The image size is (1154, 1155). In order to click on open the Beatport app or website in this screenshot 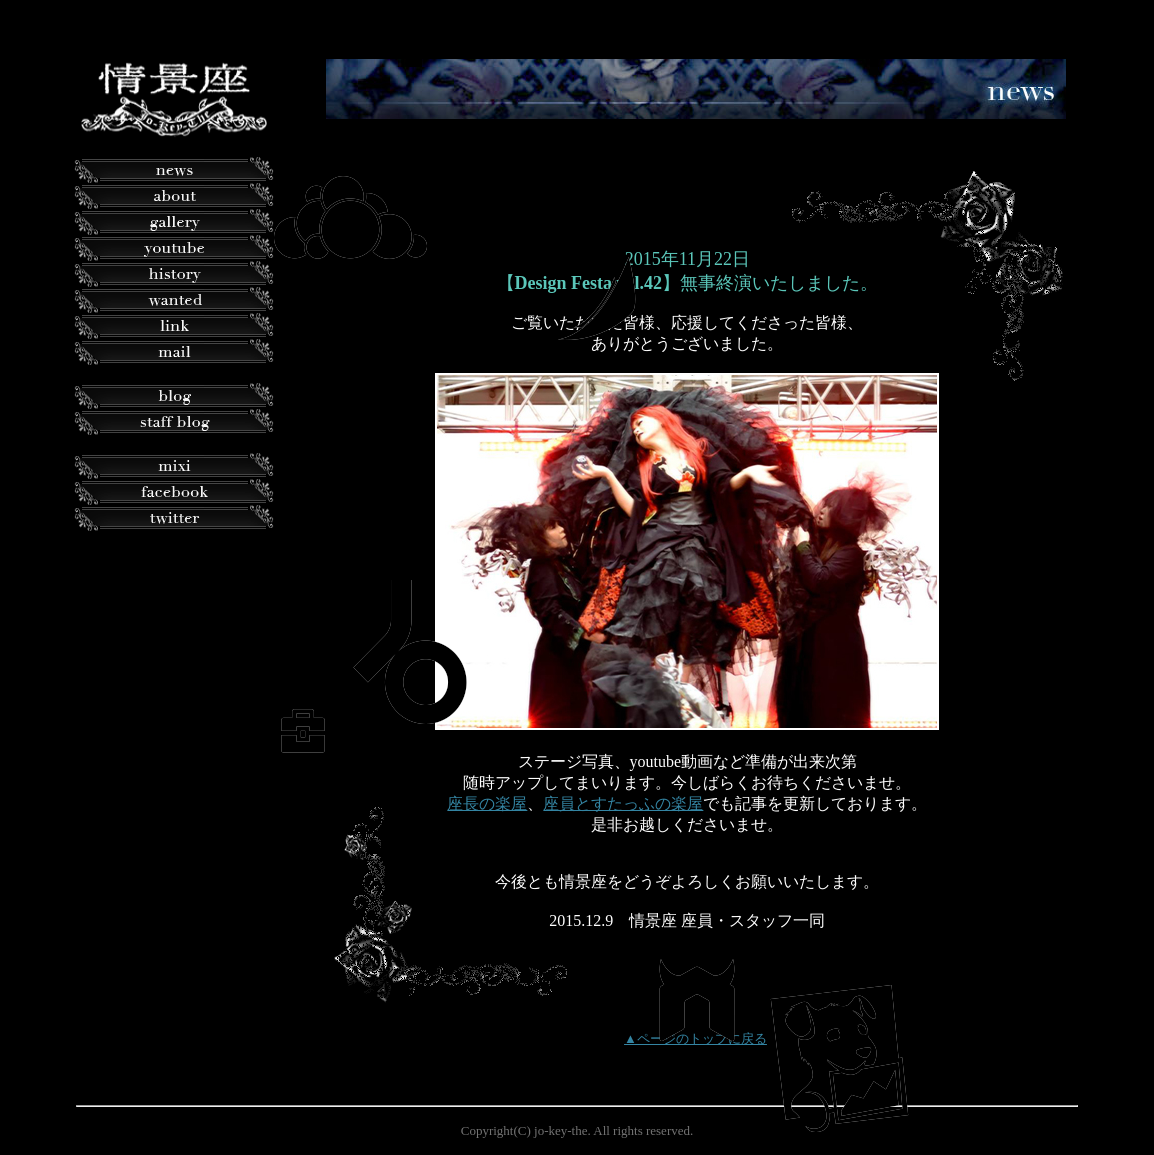, I will do `click(410, 652)`.